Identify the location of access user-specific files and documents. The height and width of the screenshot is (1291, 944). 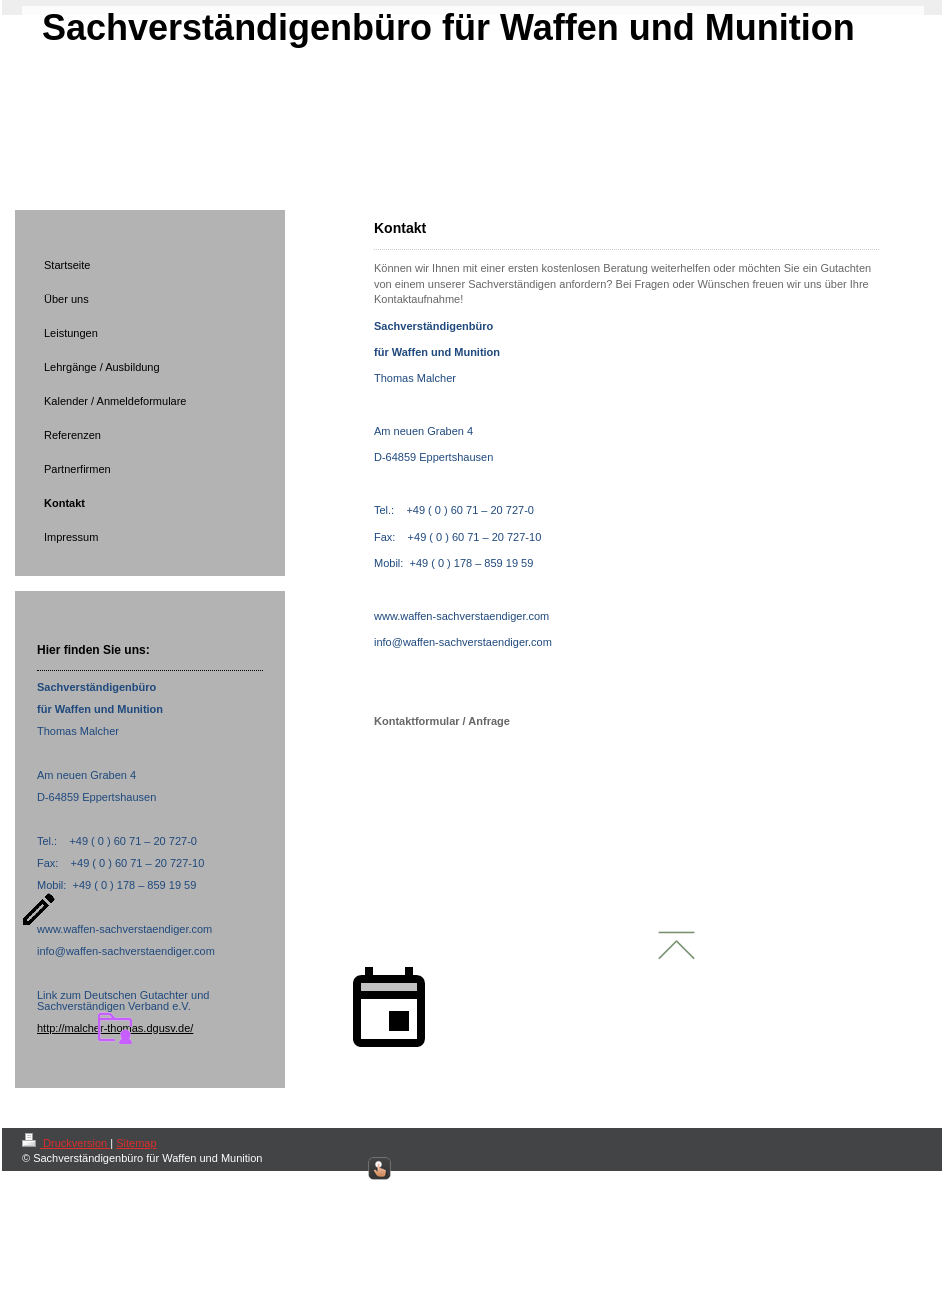
(115, 1027).